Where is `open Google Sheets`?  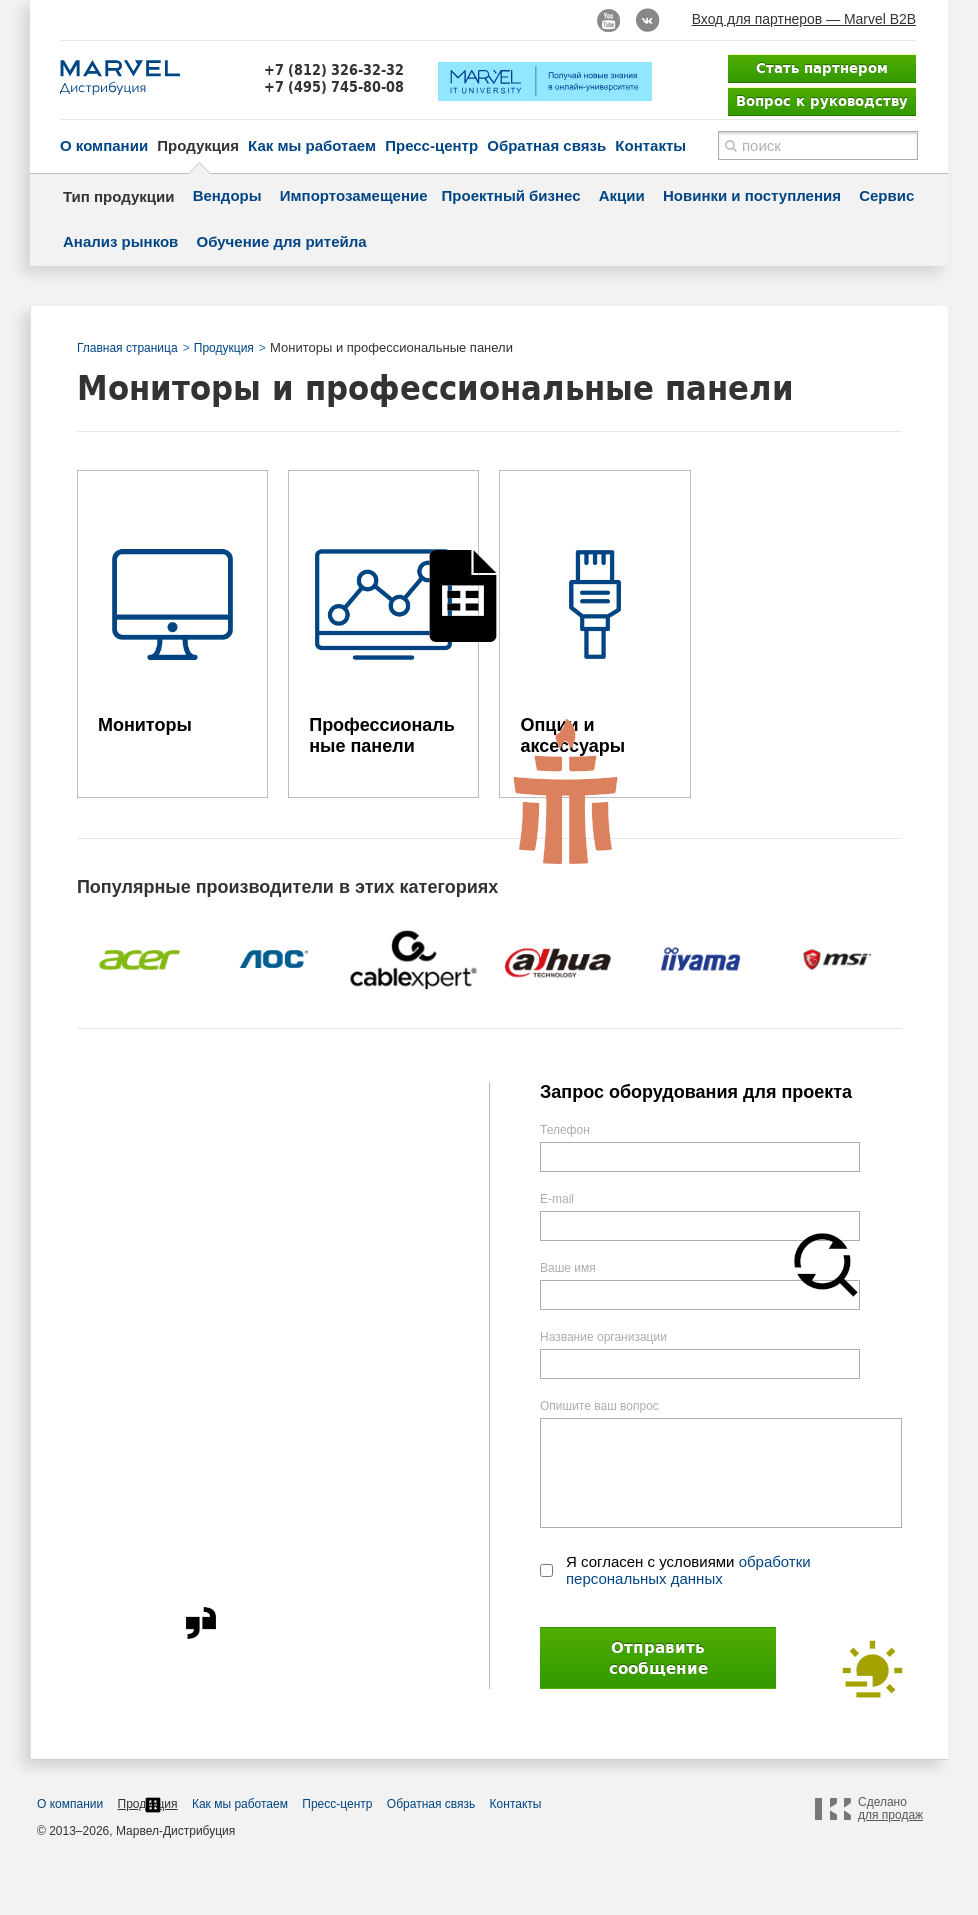
open Google Sheets is located at coordinates (463, 596).